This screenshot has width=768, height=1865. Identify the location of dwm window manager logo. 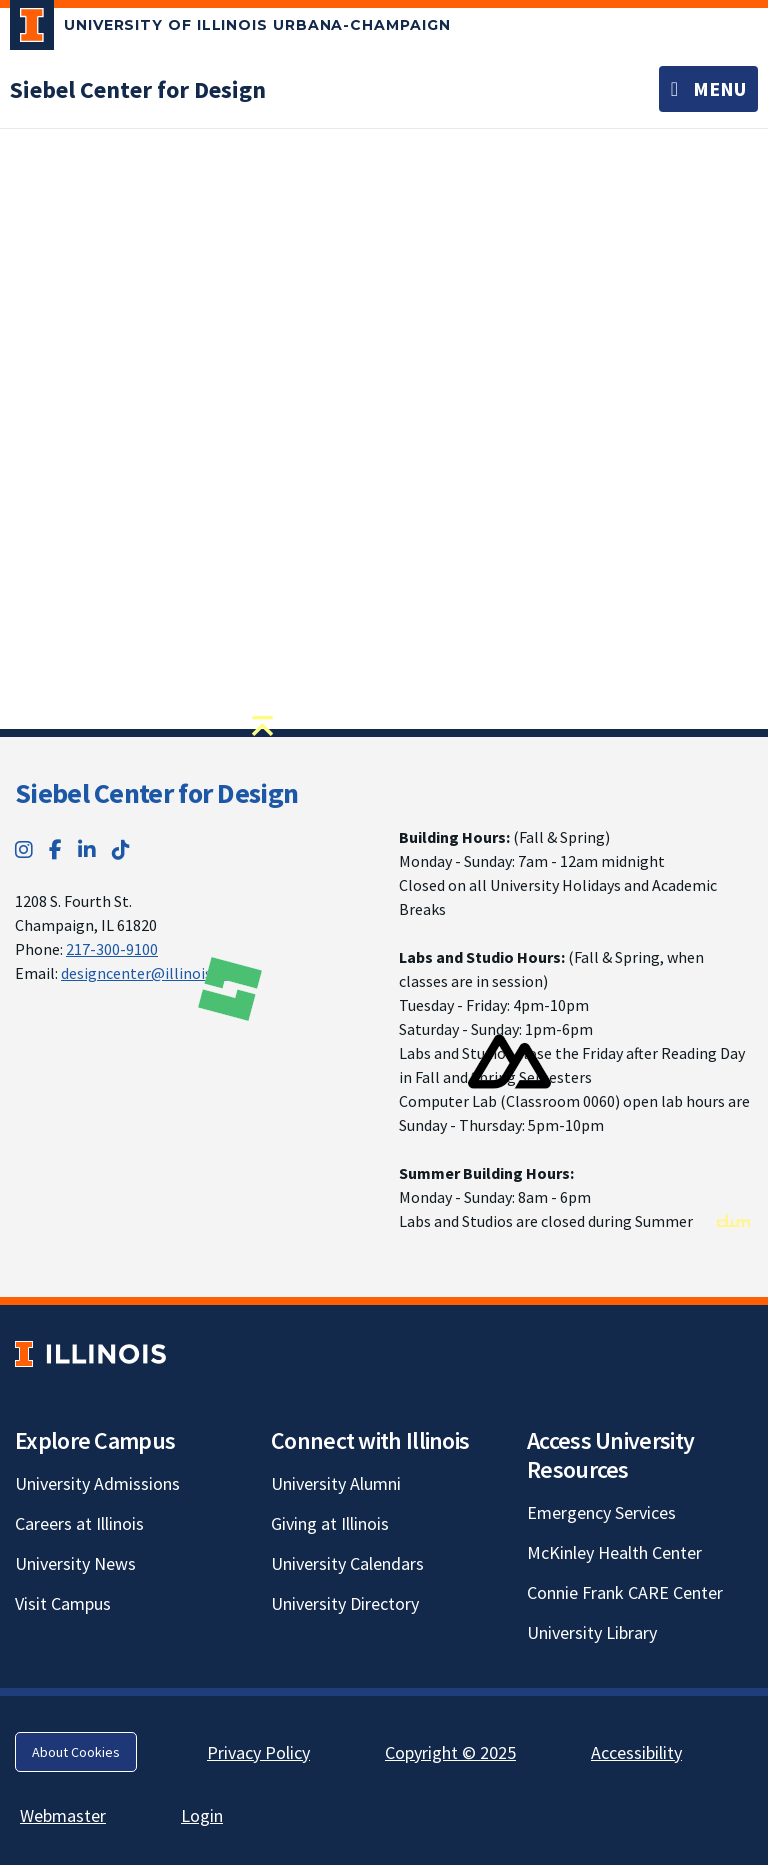
(733, 1220).